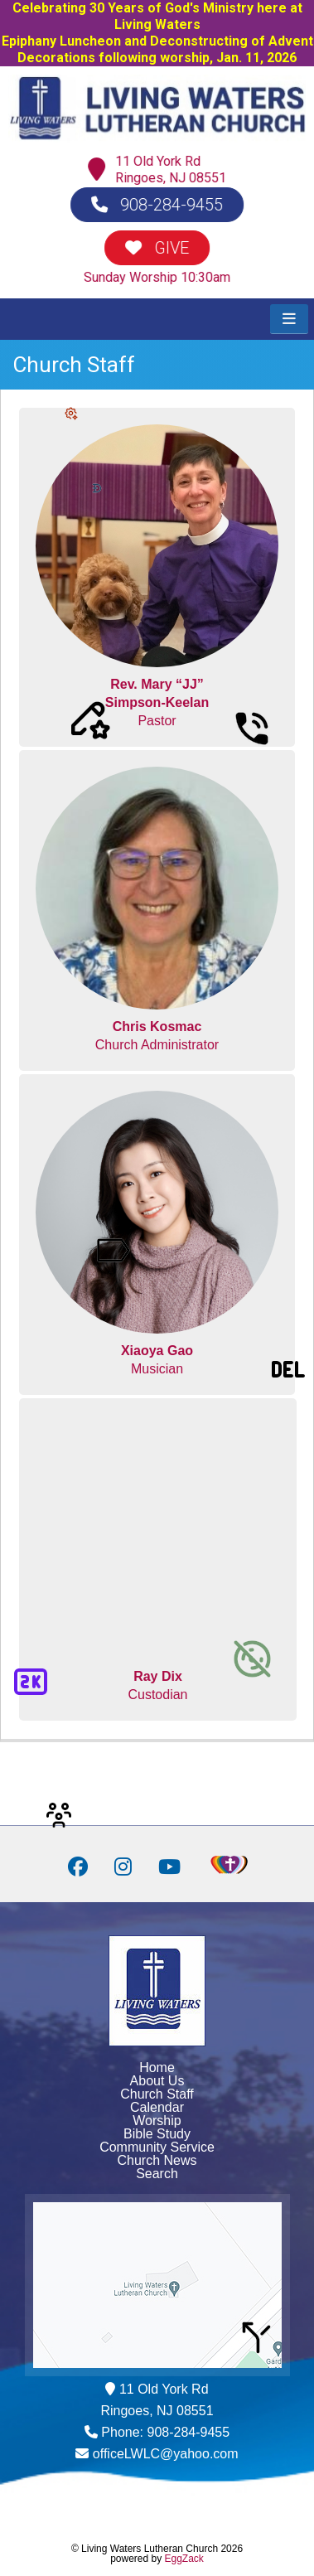  Describe the element at coordinates (252, 729) in the screenshot. I see `indicates an active phone call in progress` at that location.